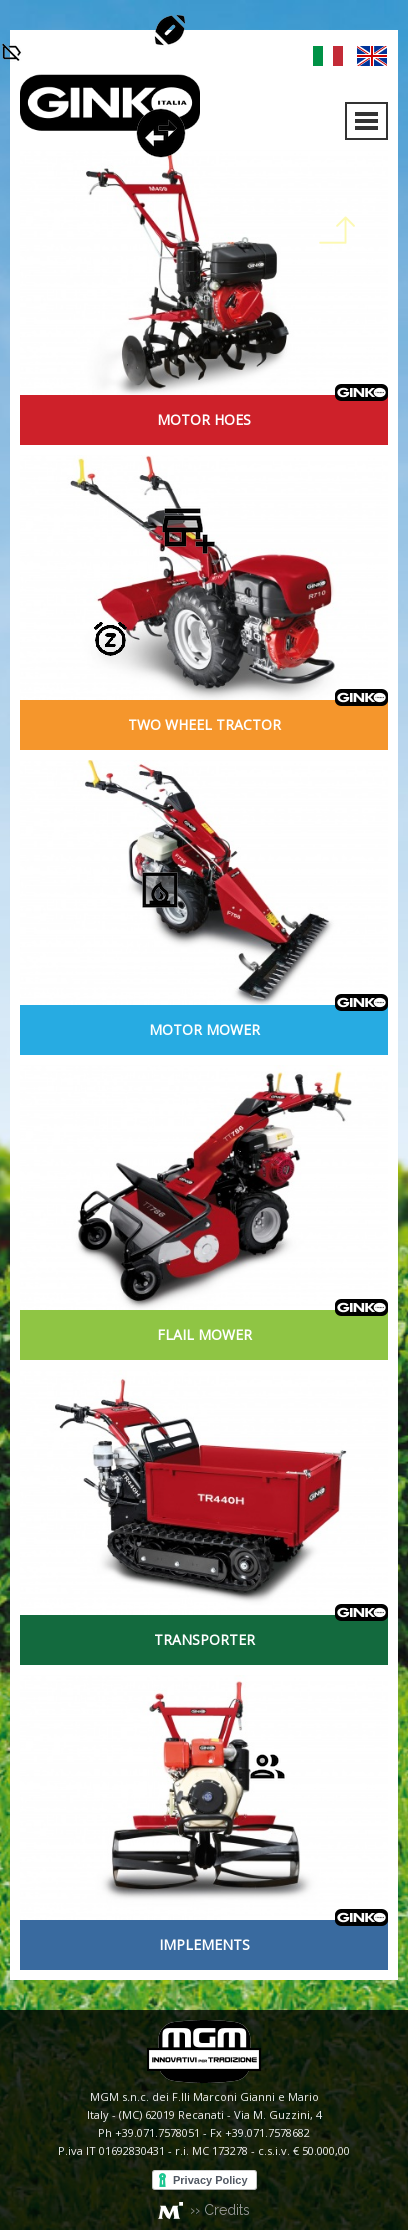 The height and width of the screenshot is (2230, 408). I want to click on access home or living room controls, so click(160, 890).